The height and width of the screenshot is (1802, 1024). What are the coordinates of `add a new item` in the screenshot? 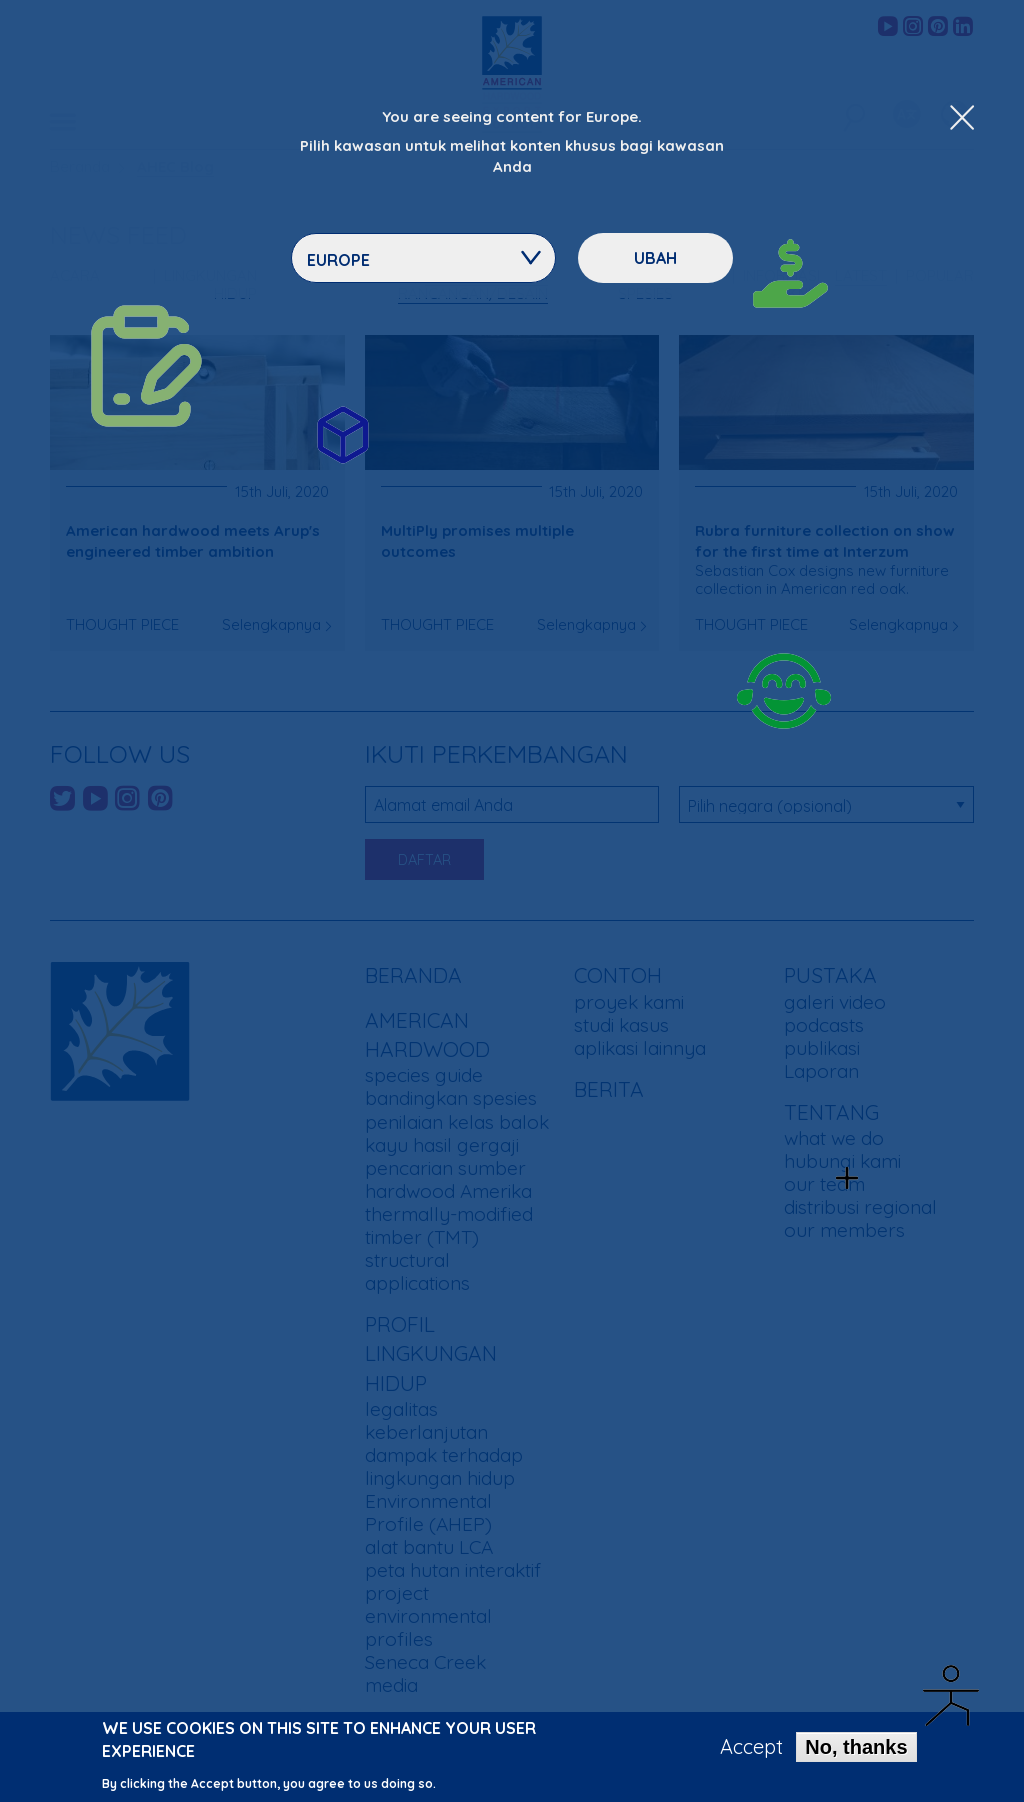 It's located at (847, 1178).